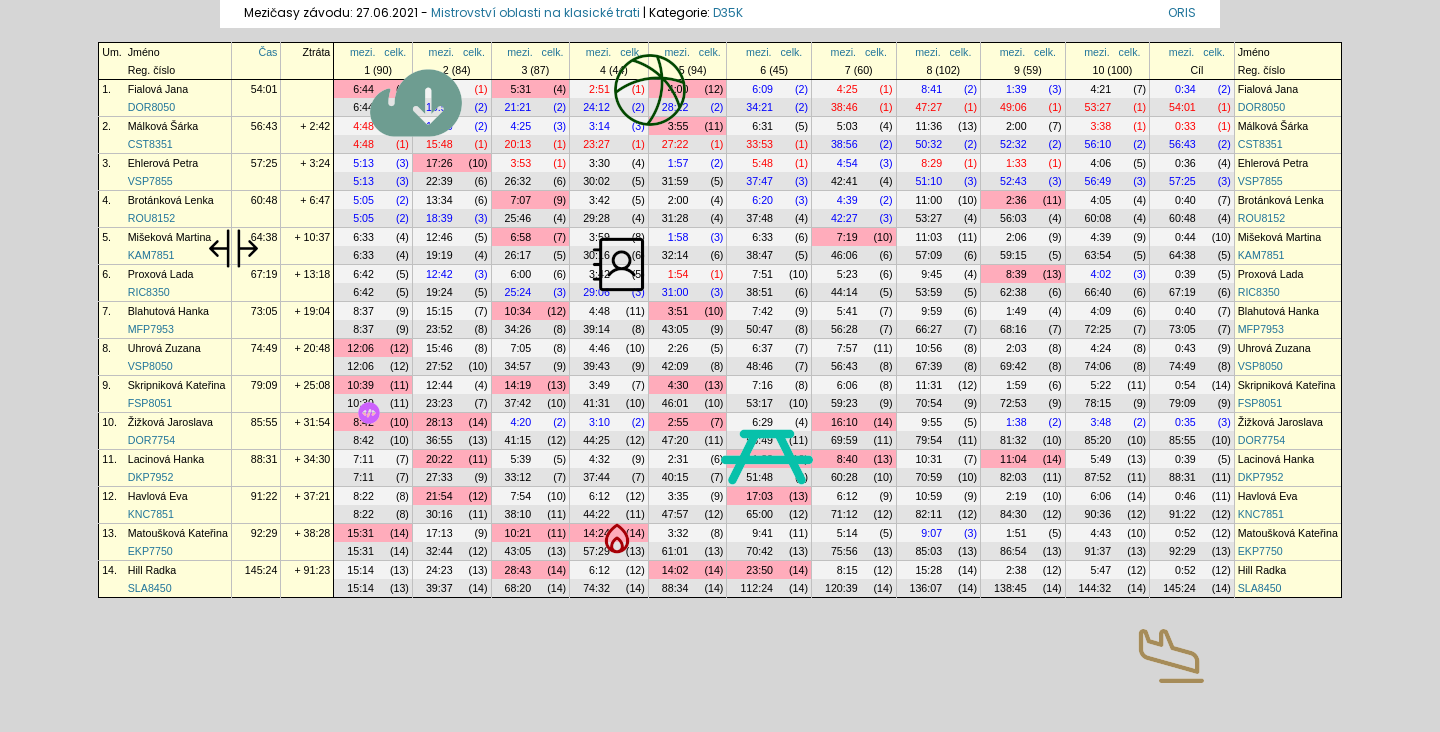  I want to click on access code editor or development tools, so click(369, 413).